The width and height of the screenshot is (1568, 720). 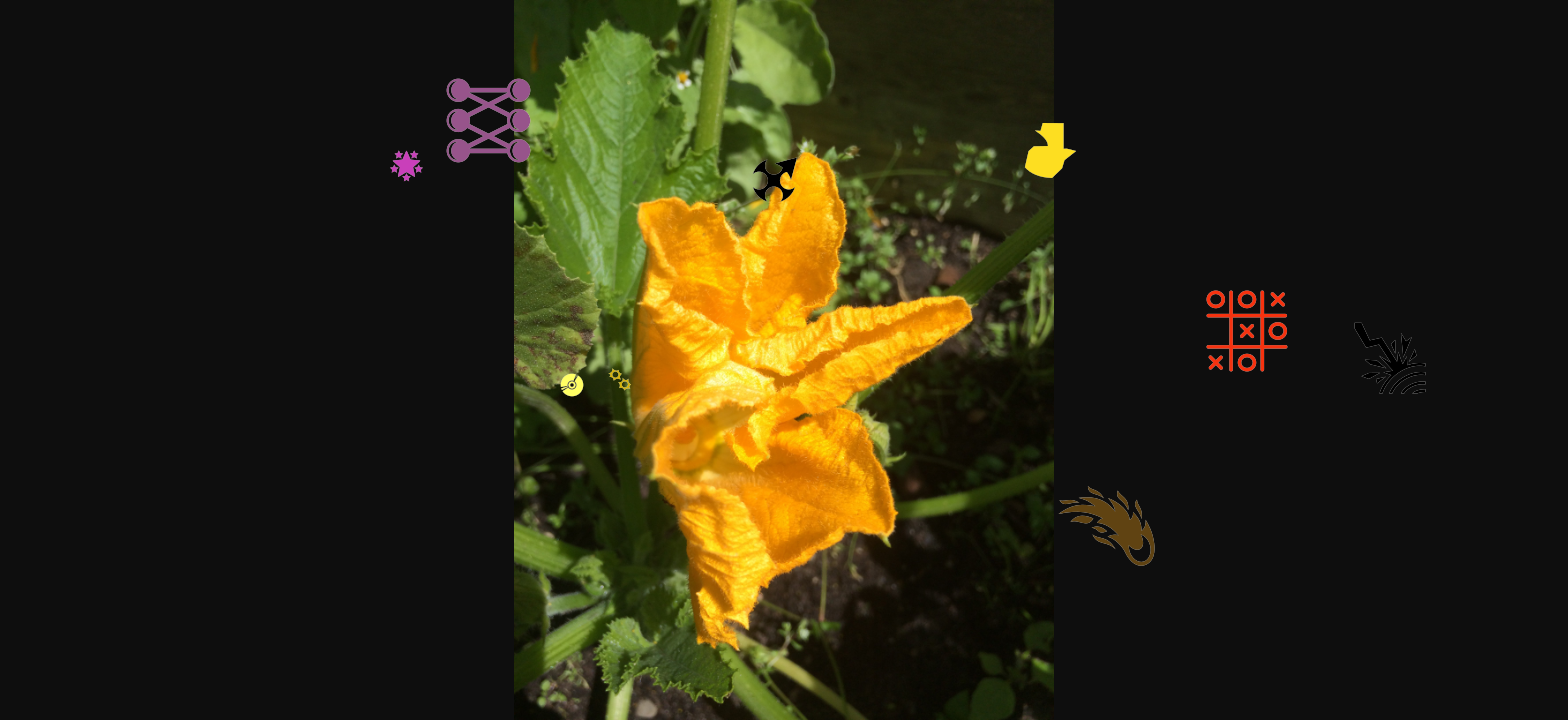 What do you see at coordinates (1107, 529) in the screenshot?
I see `indicates a speed boost or acceleration power-up` at bounding box center [1107, 529].